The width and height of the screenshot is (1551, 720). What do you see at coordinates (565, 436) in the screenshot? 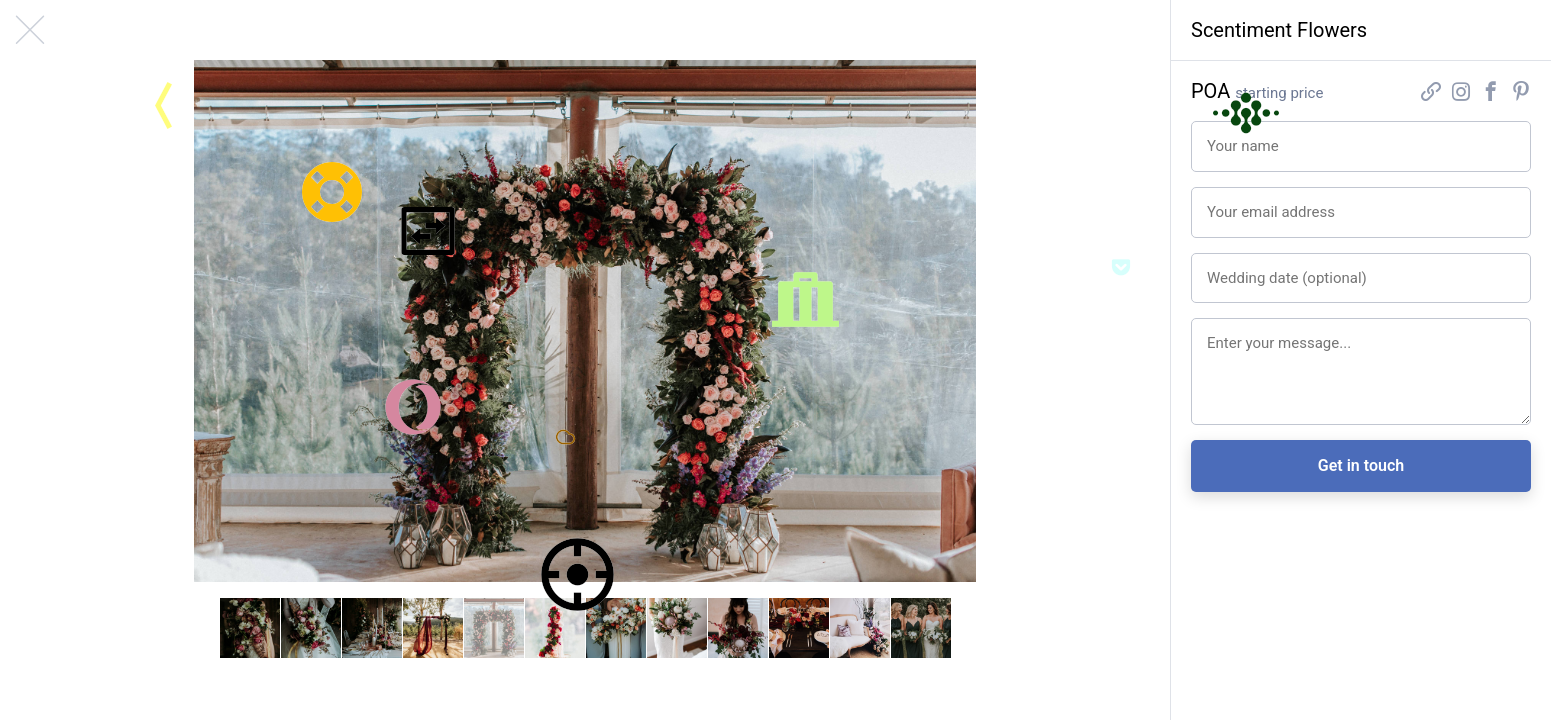
I see `indicates cloudy weather conditions` at bounding box center [565, 436].